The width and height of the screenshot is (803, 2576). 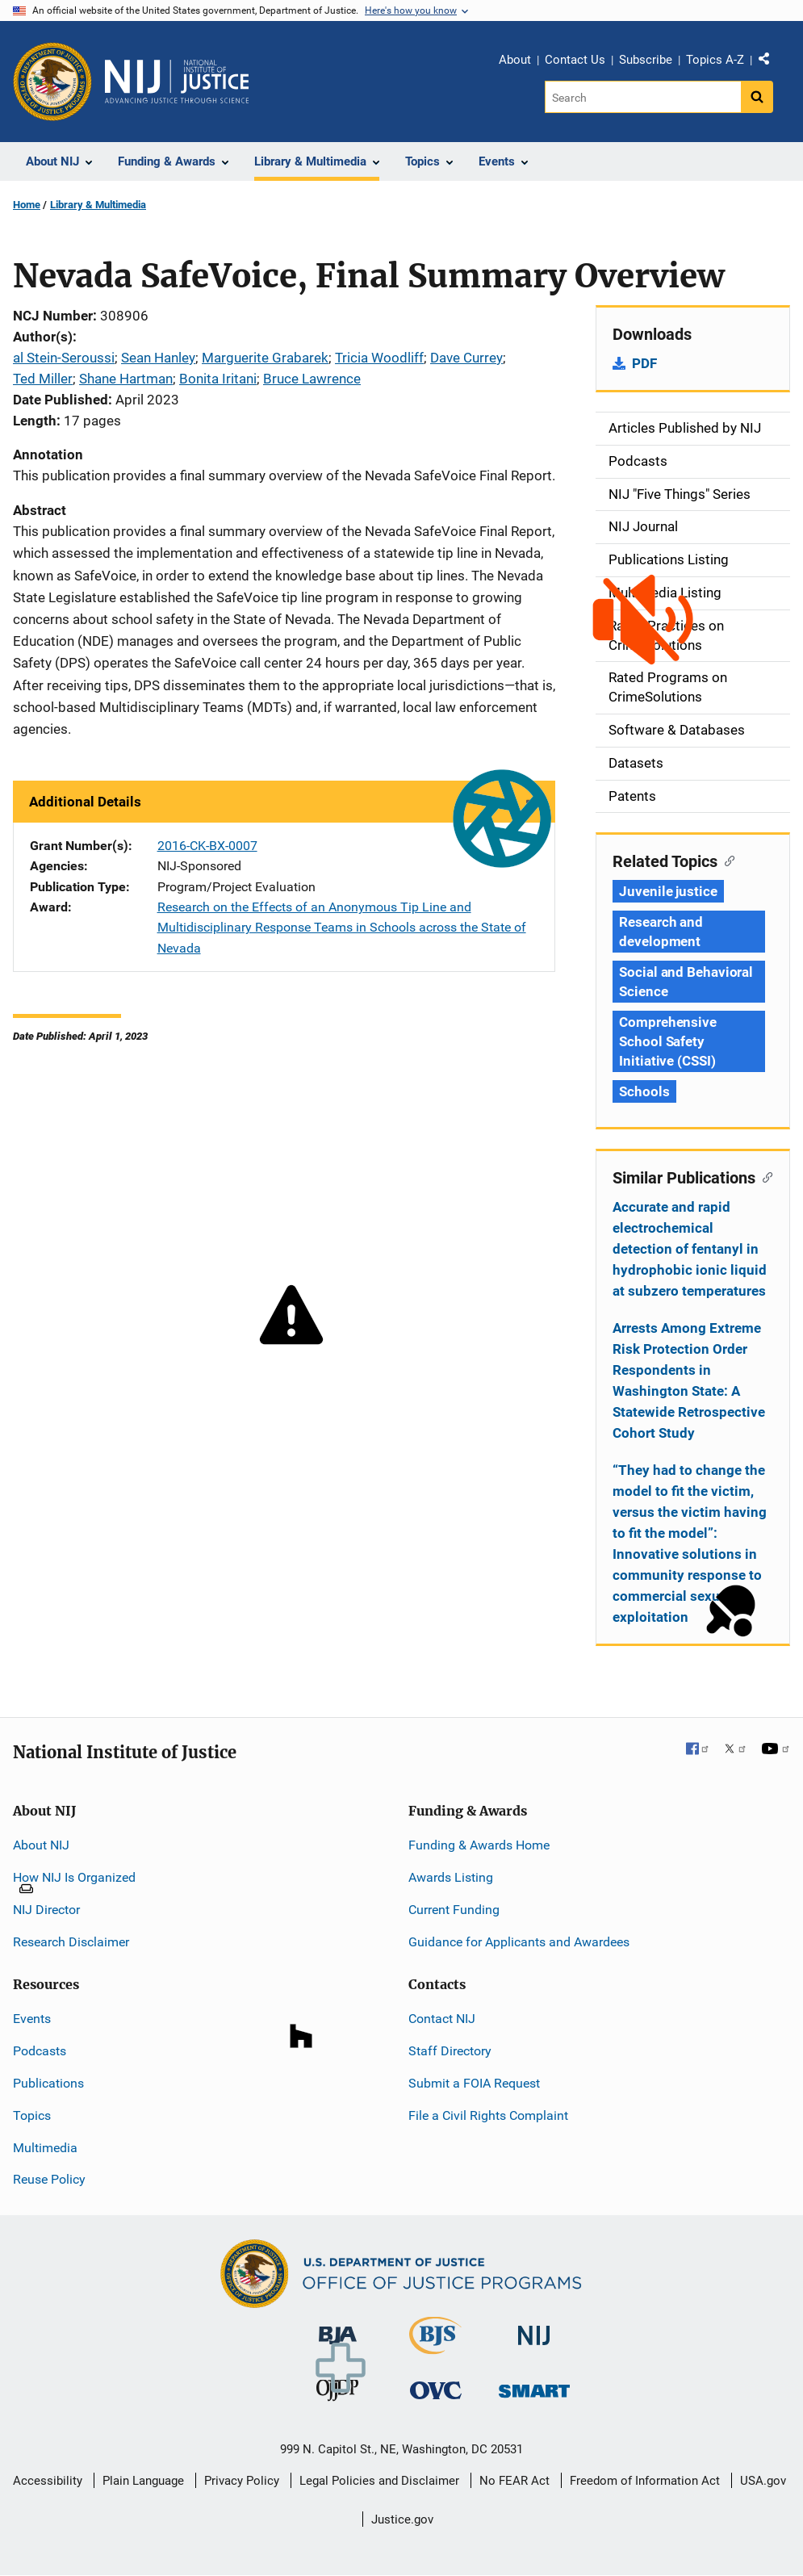 I want to click on adjust camera aperture settings, so click(x=502, y=819).